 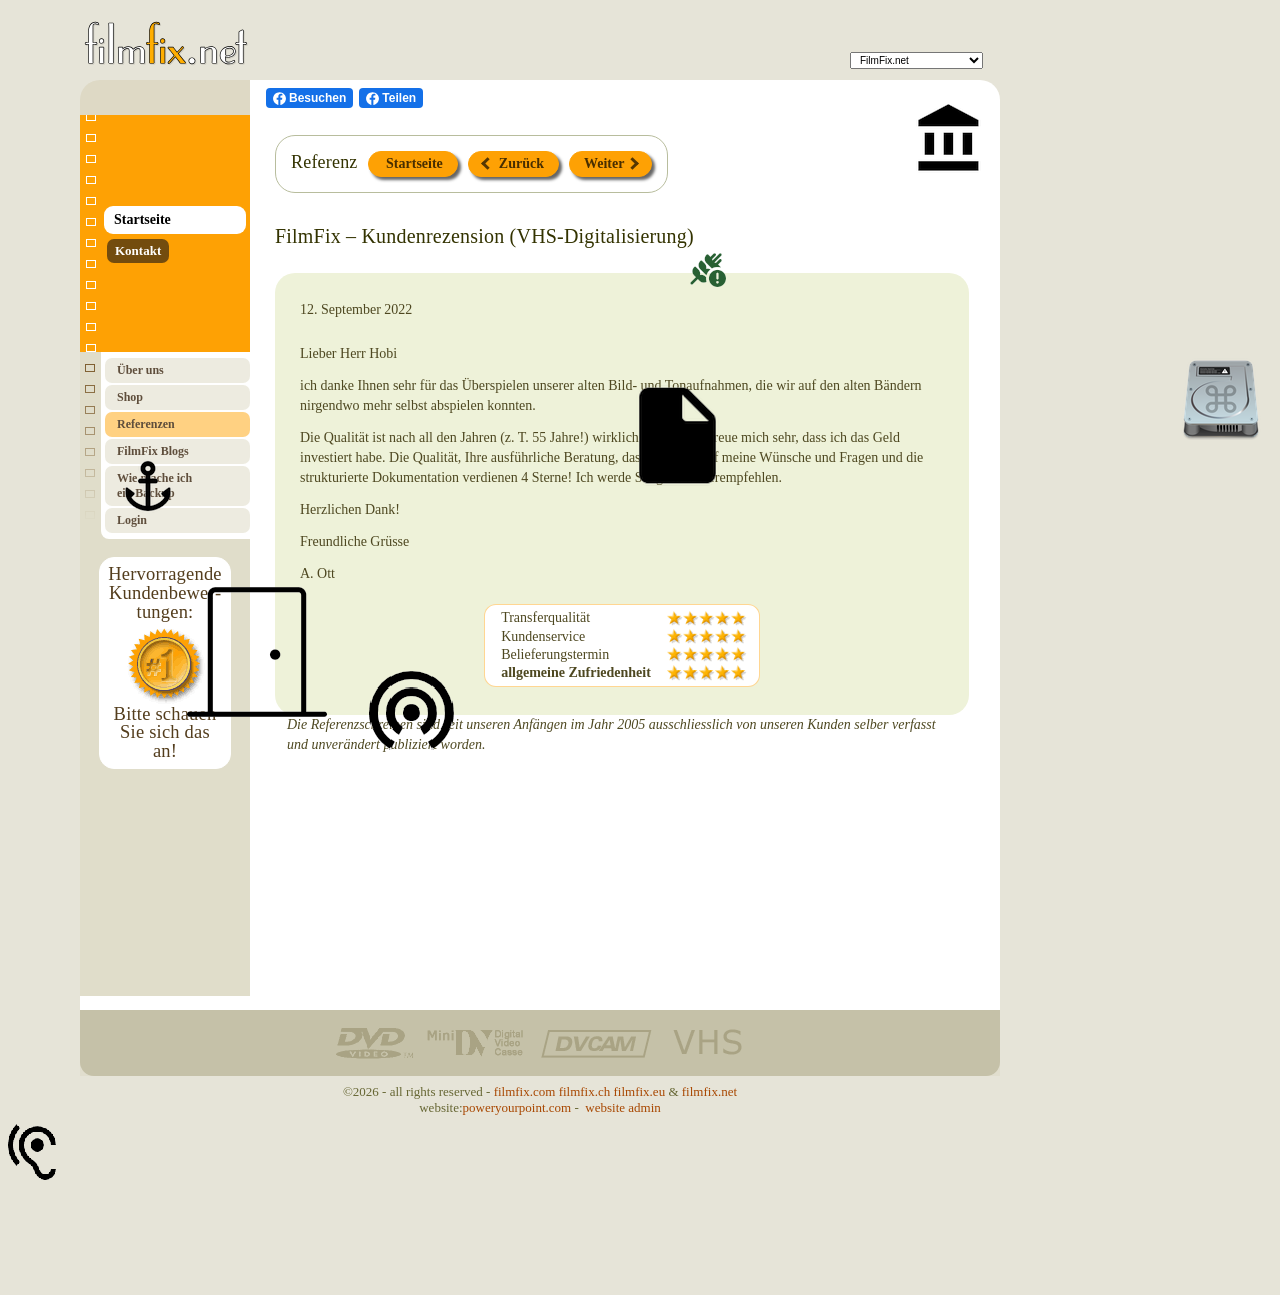 What do you see at coordinates (148, 486) in the screenshot?
I see `anchor a position or element in place` at bounding box center [148, 486].